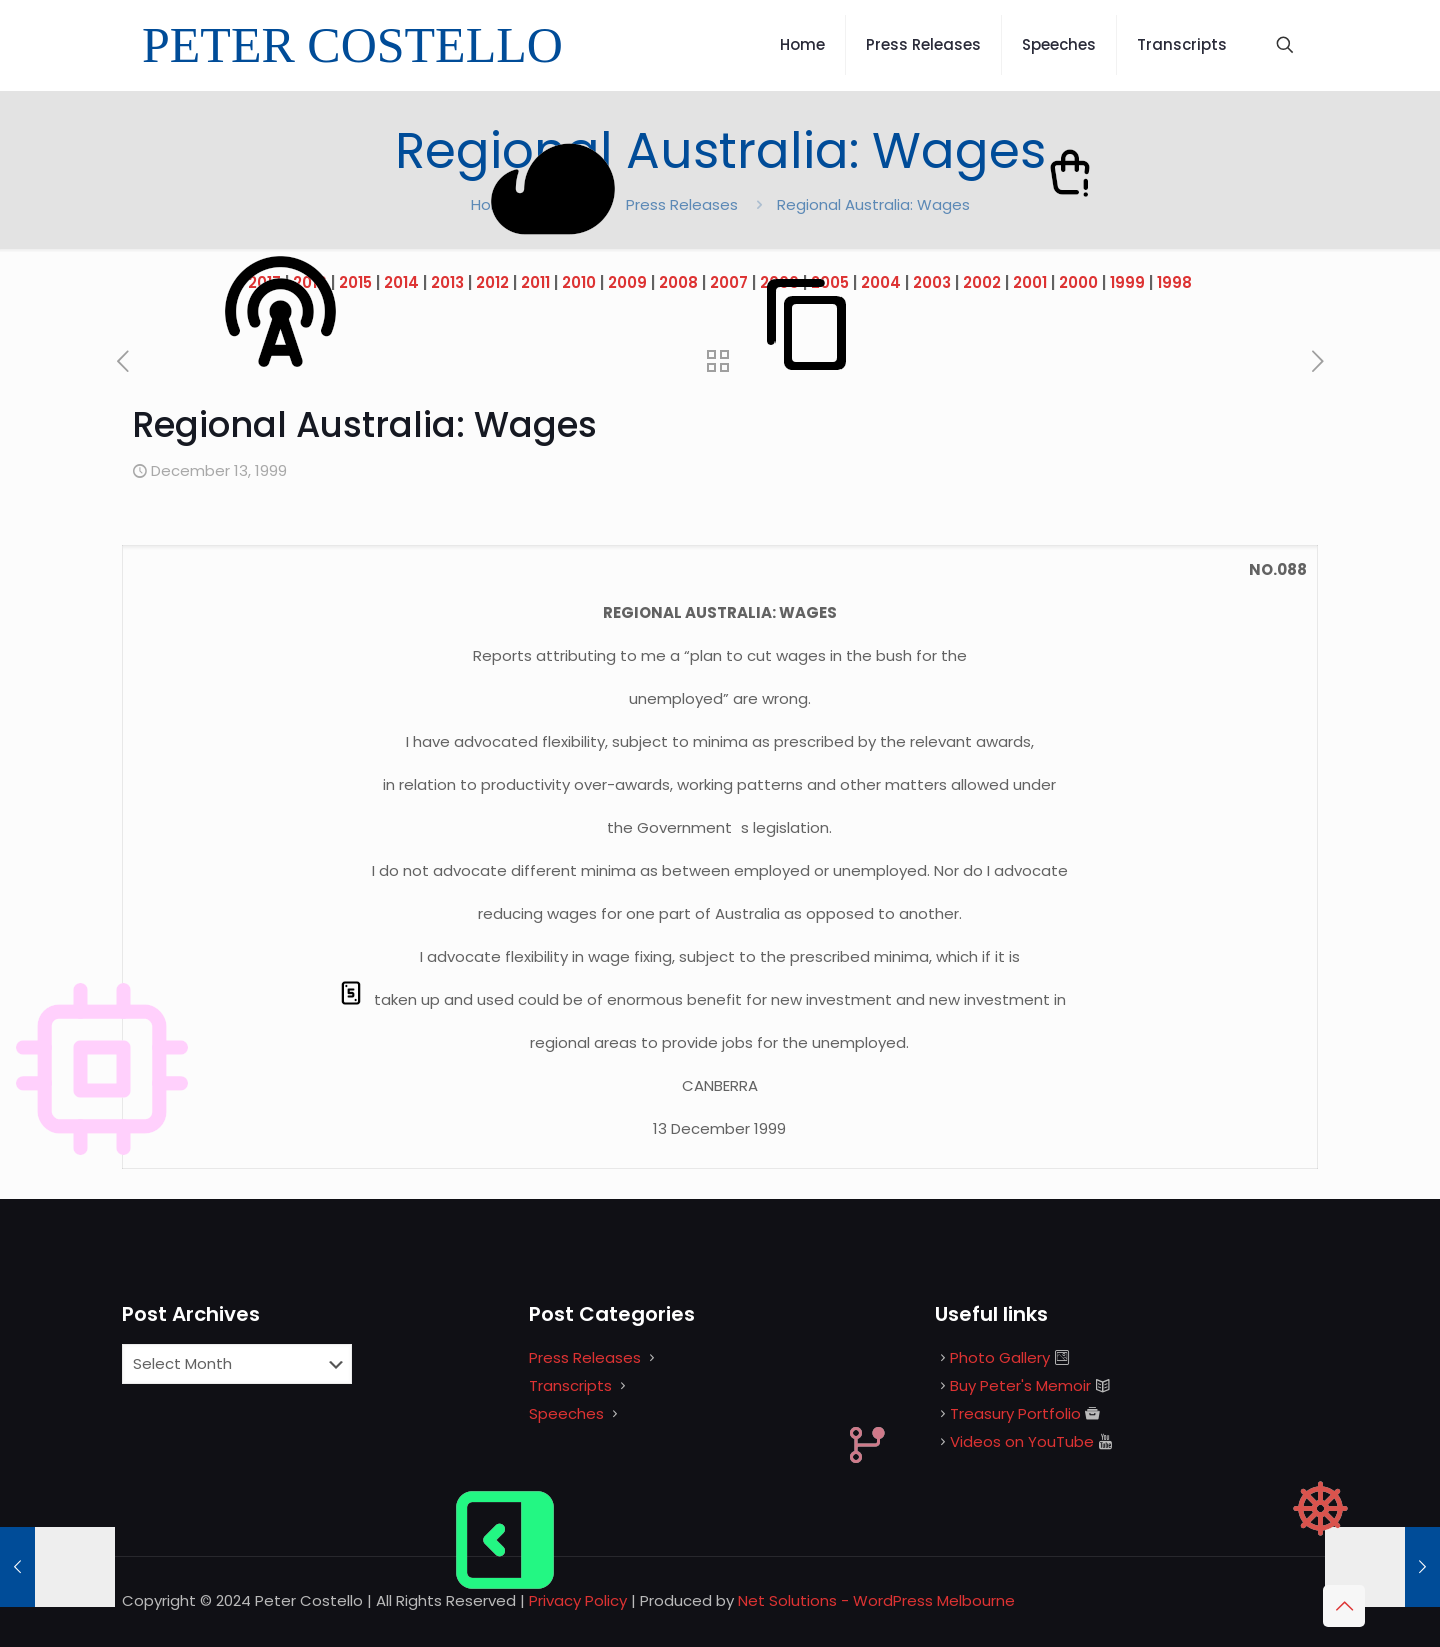 This screenshot has height=1647, width=1440. What do you see at coordinates (553, 189) in the screenshot?
I see `cloud storage or sync status` at bounding box center [553, 189].